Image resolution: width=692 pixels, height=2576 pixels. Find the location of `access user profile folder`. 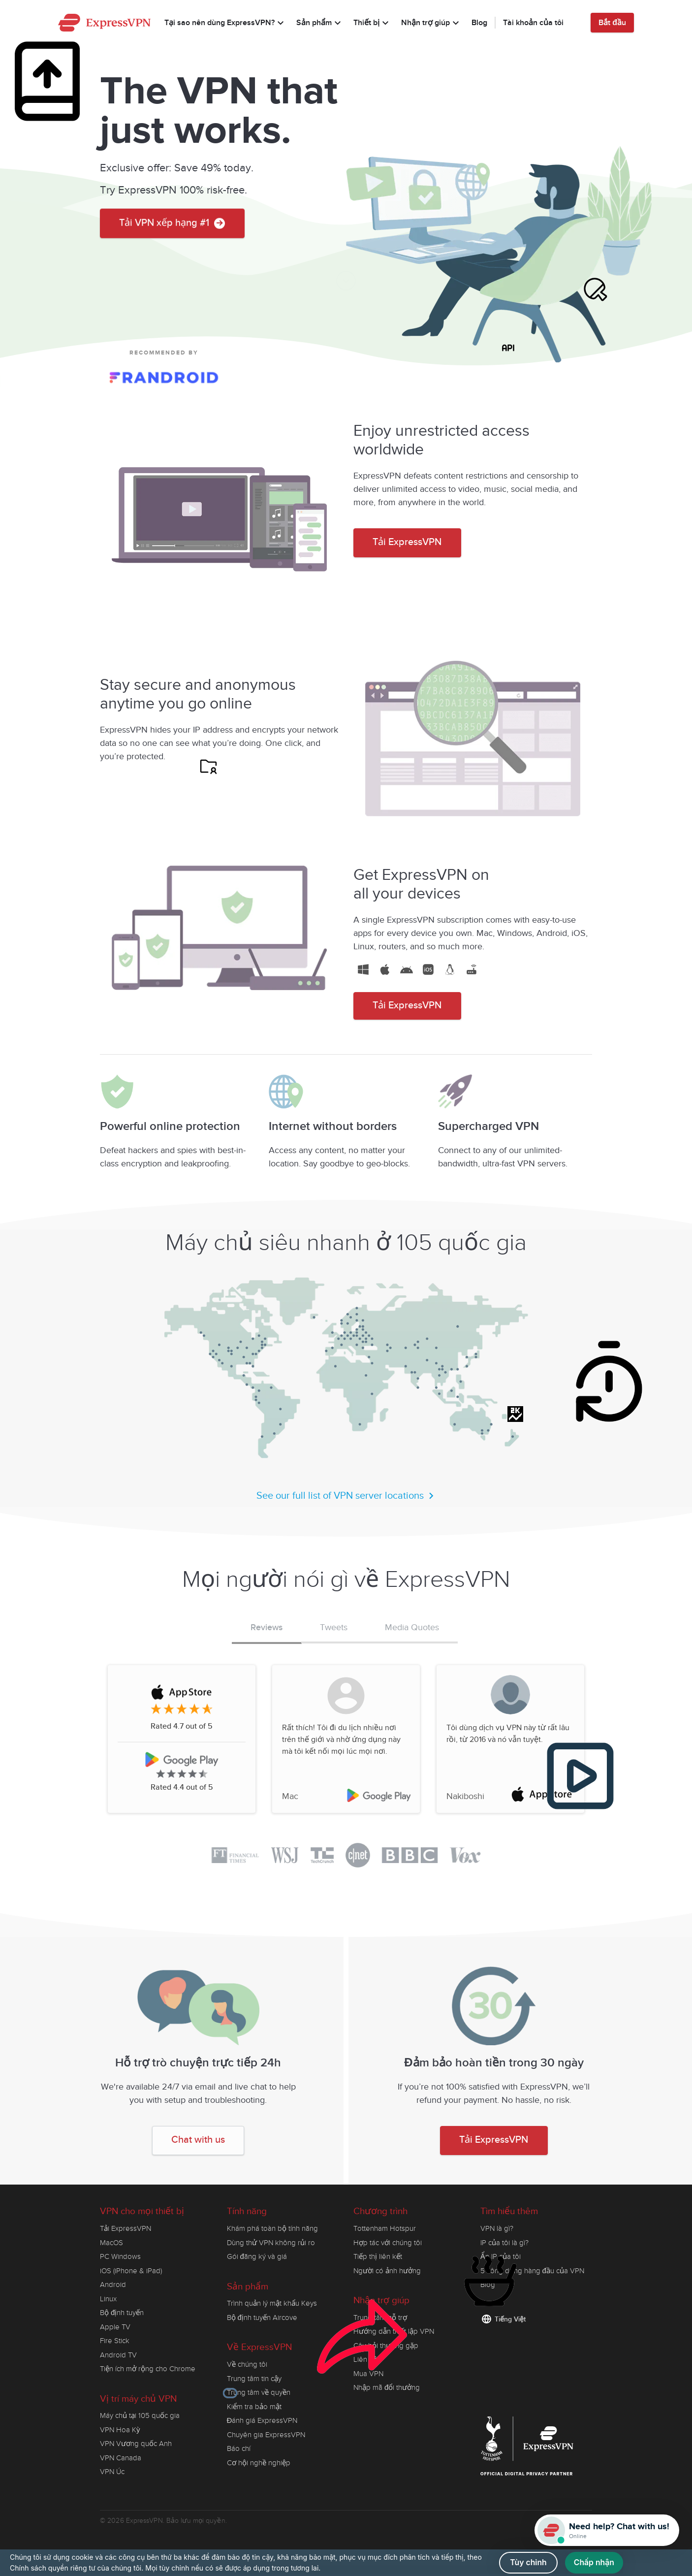

access user profile folder is located at coordinates (208, 766).